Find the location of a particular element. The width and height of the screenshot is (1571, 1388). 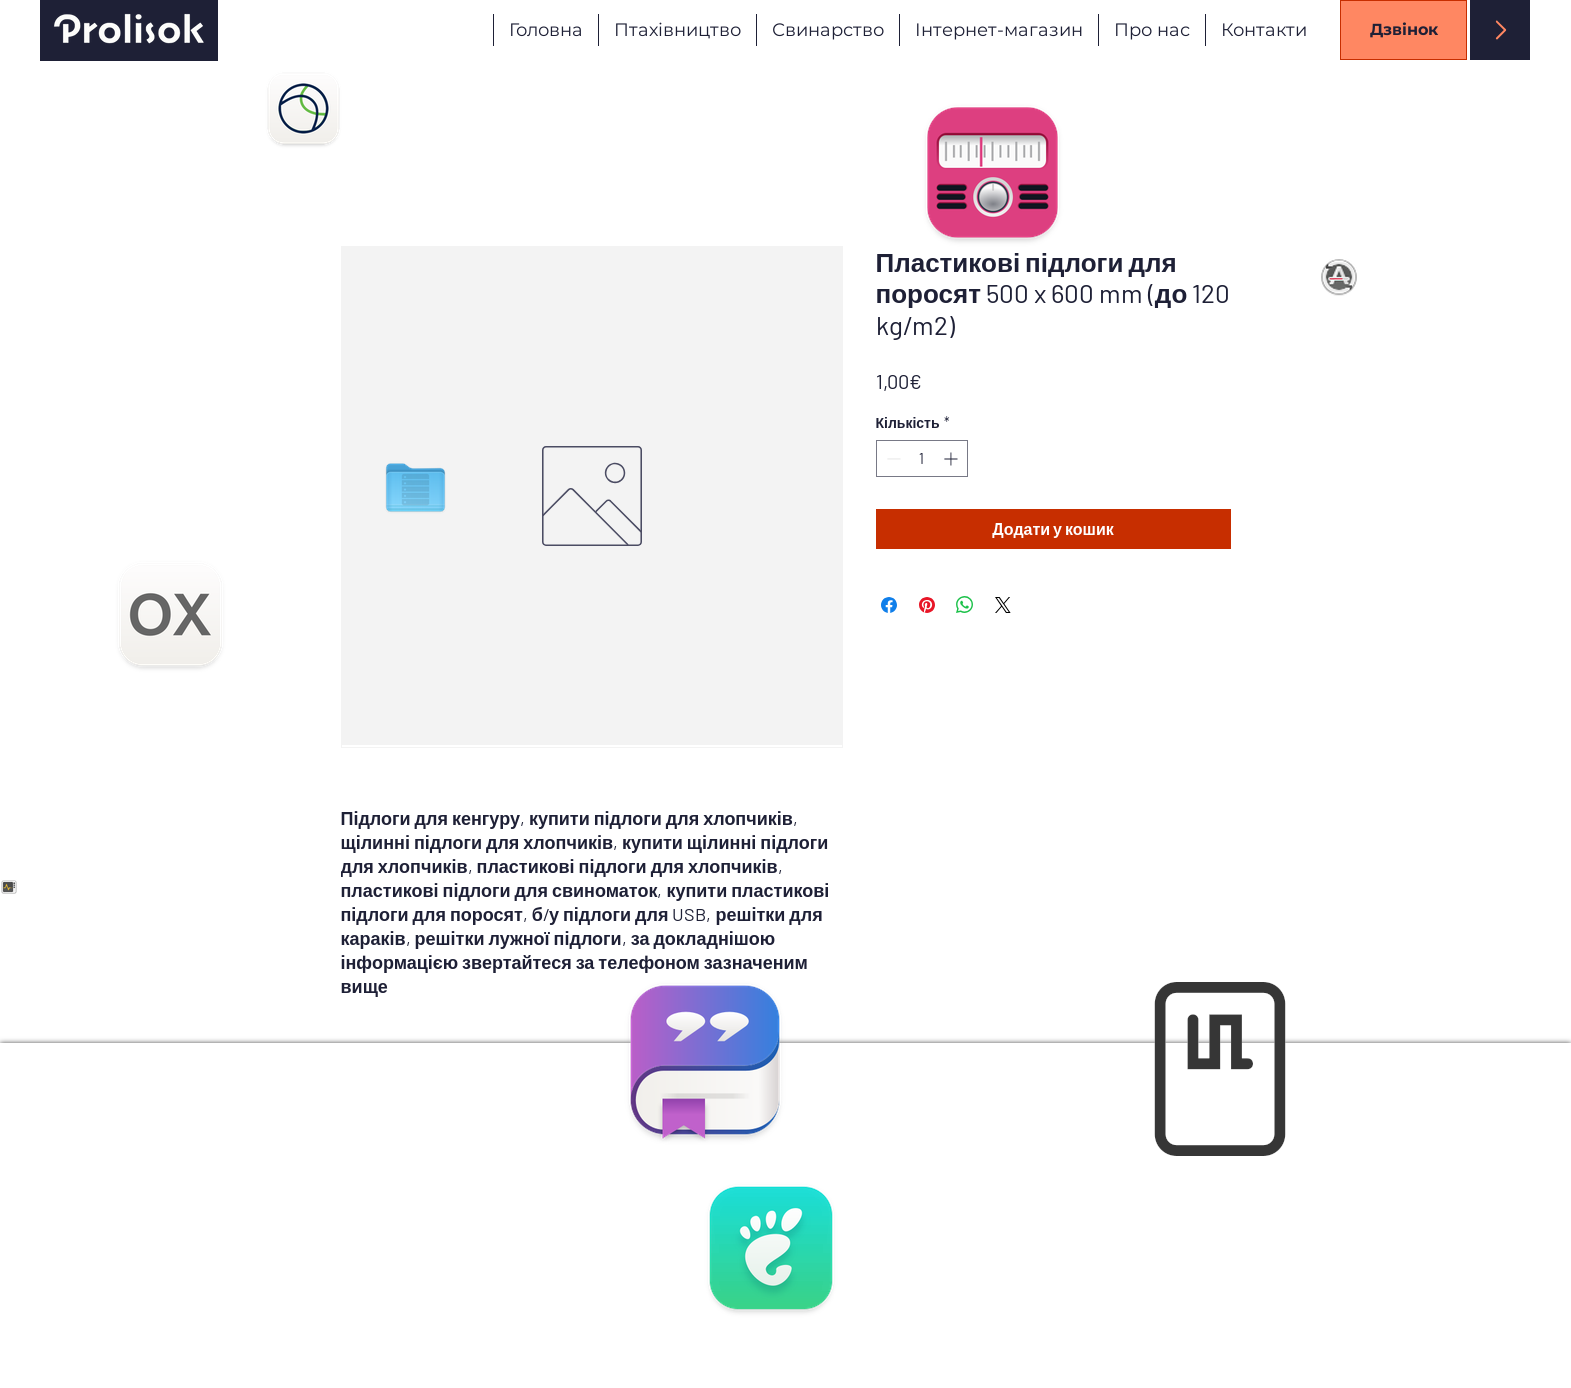

open cisco anyconnect vpn client is located at coordinates (303, 108).